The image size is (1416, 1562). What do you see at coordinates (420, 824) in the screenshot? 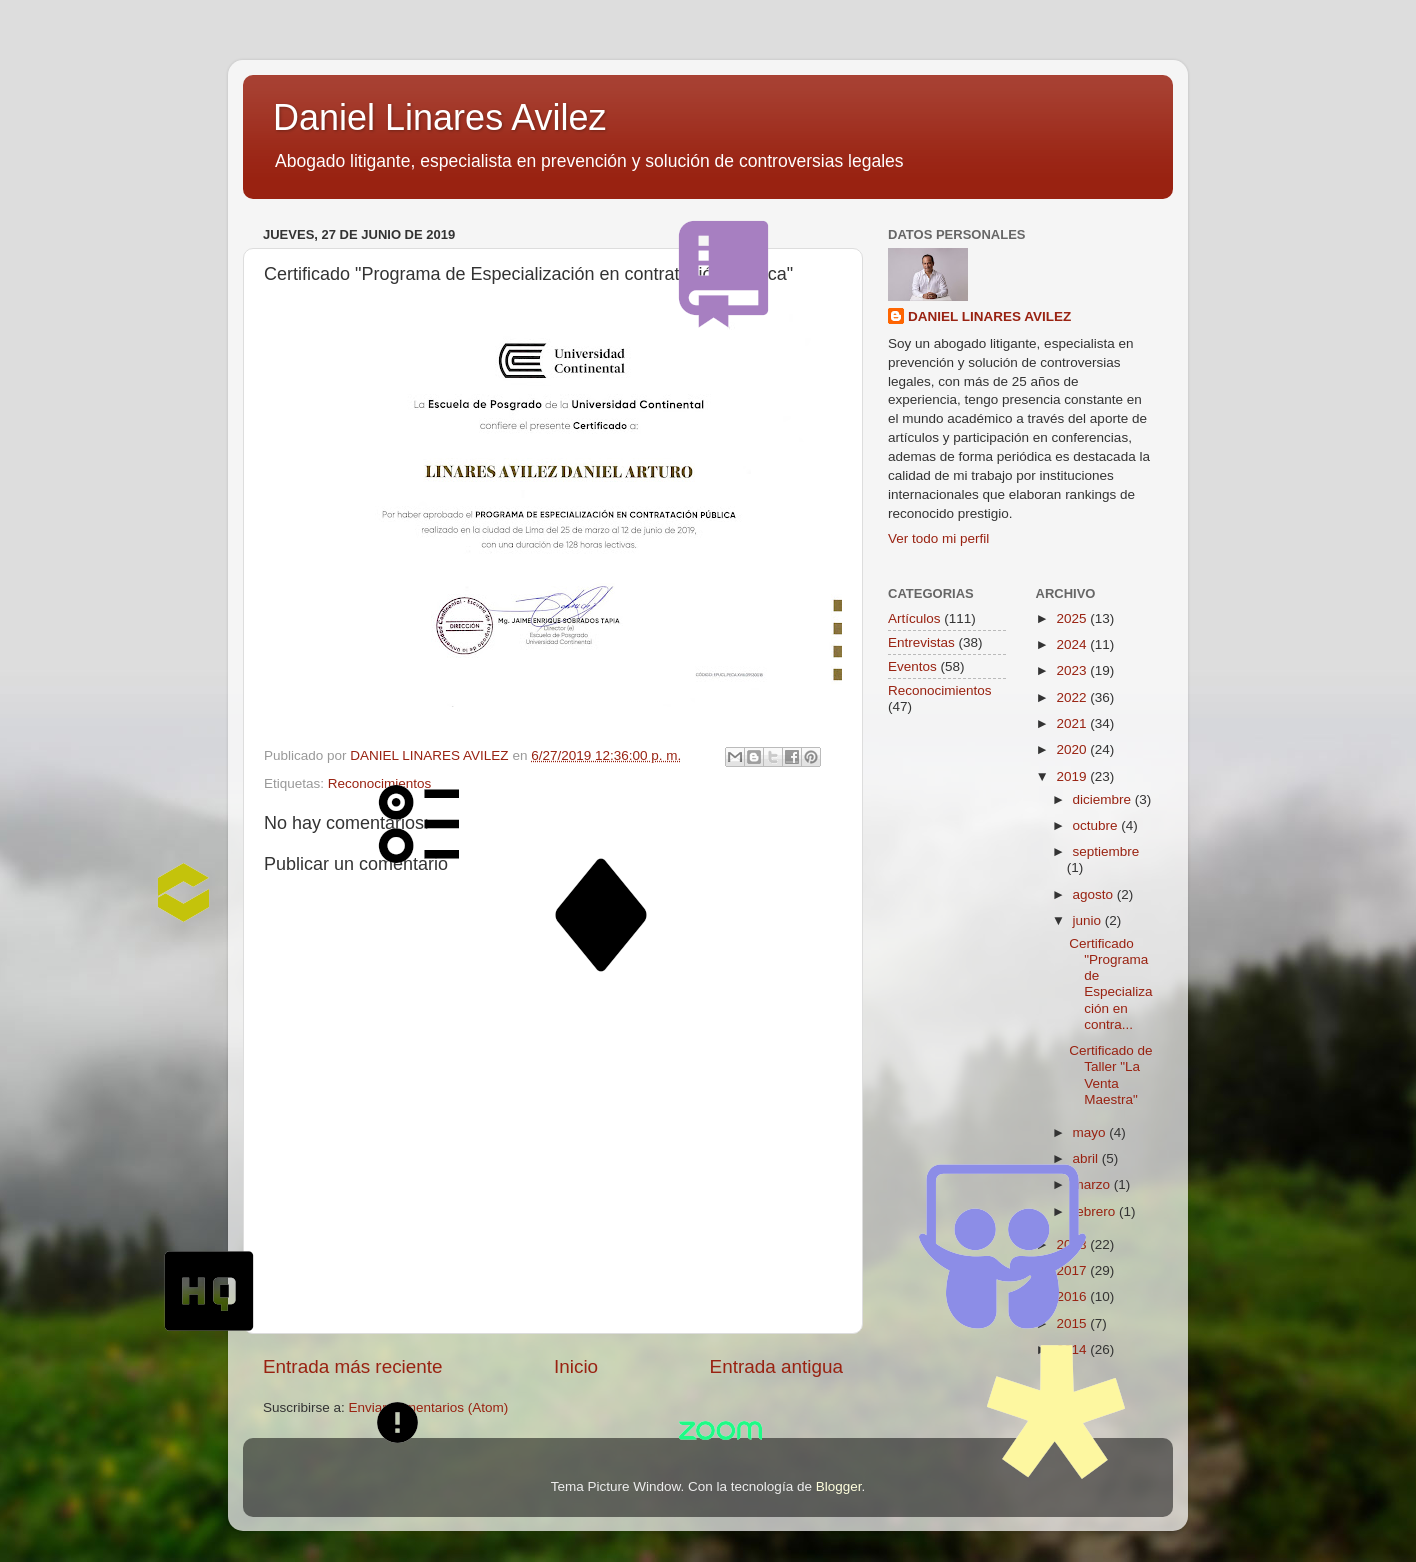
I see `select an option from a list` at bounding box center [420, 824].